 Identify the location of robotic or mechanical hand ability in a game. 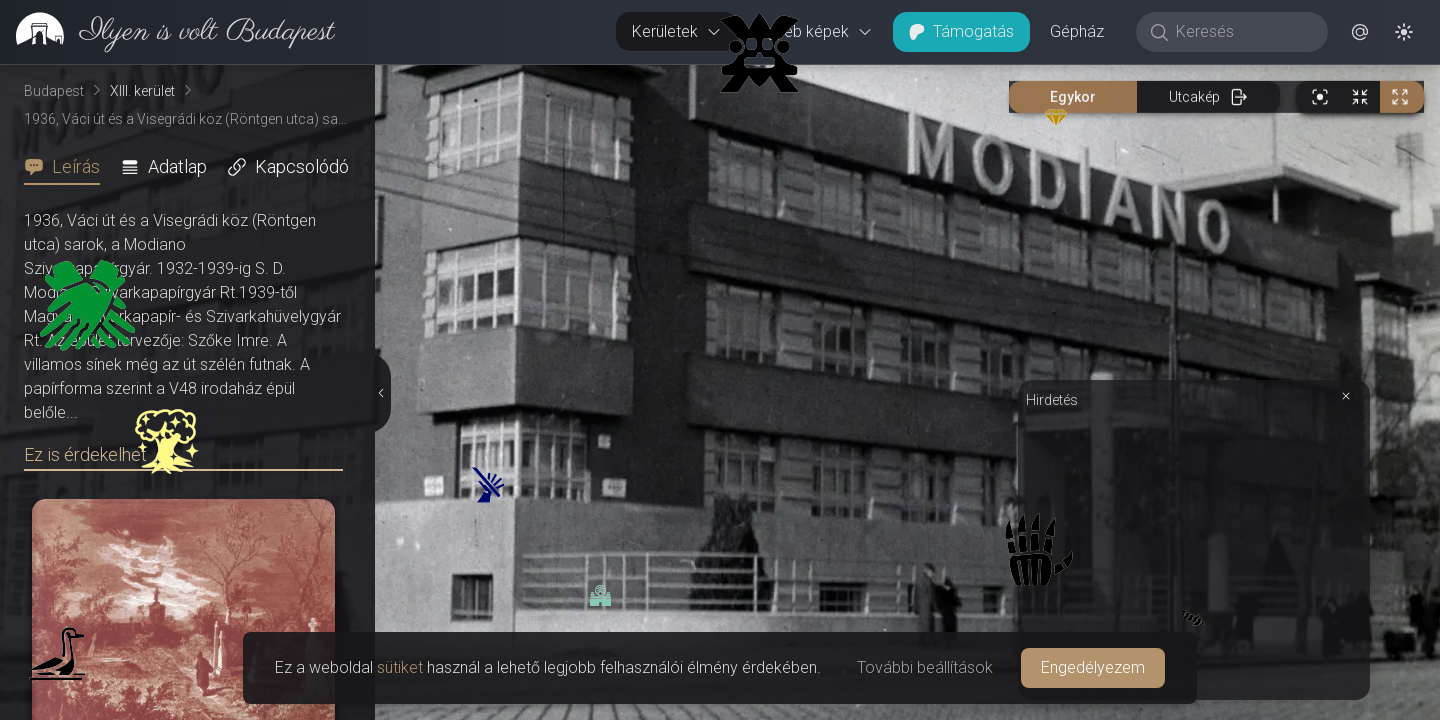
(1035, 549).